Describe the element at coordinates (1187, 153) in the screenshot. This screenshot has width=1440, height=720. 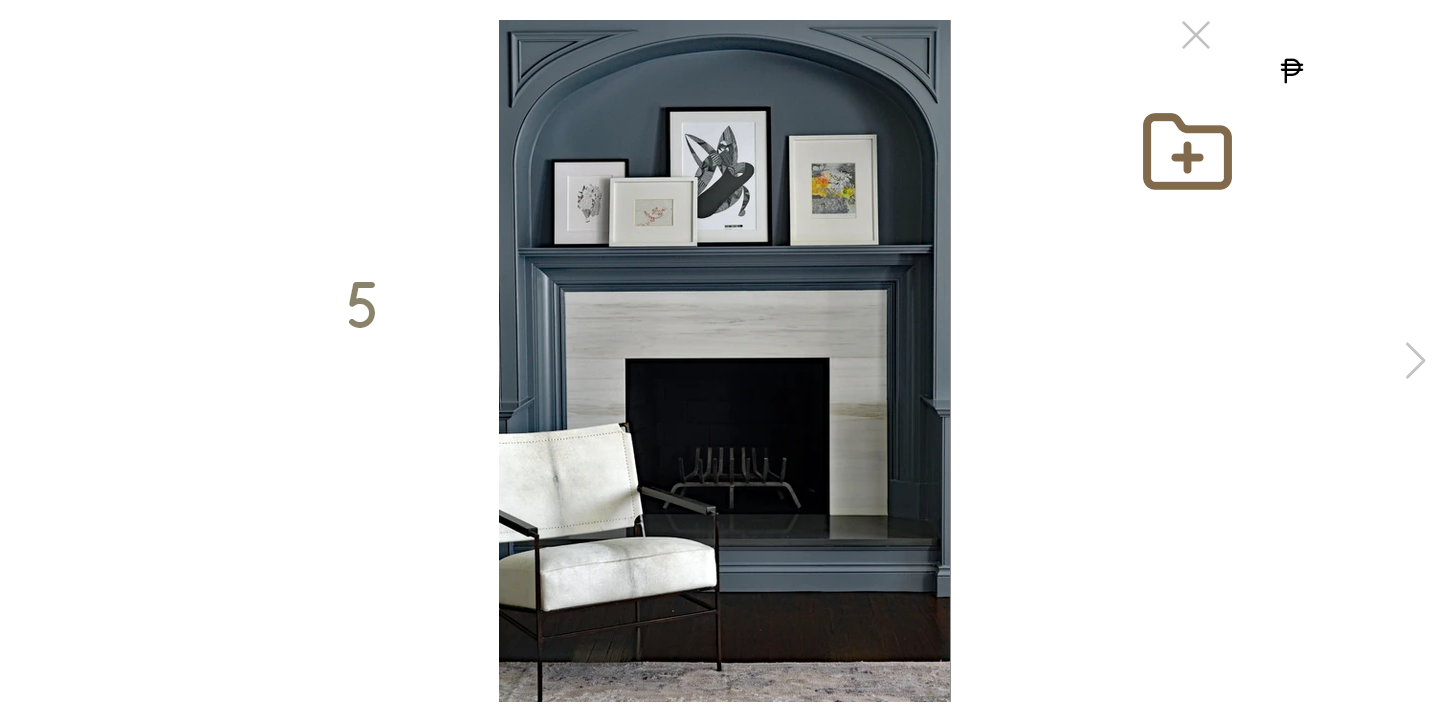
I see `create a new folder` at that location.